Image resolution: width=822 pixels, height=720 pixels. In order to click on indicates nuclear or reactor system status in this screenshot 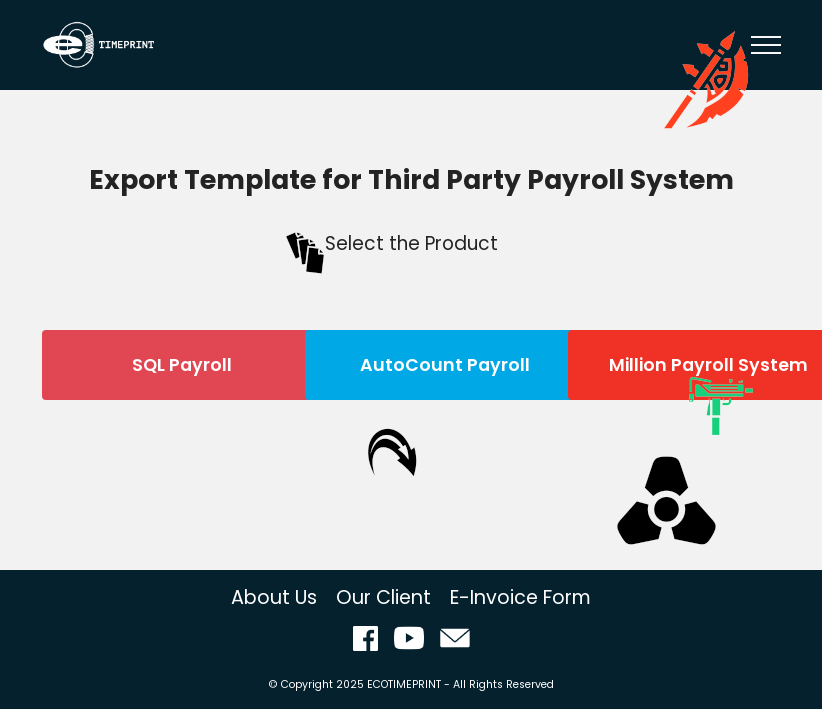, I will do `click(666, 500)`.